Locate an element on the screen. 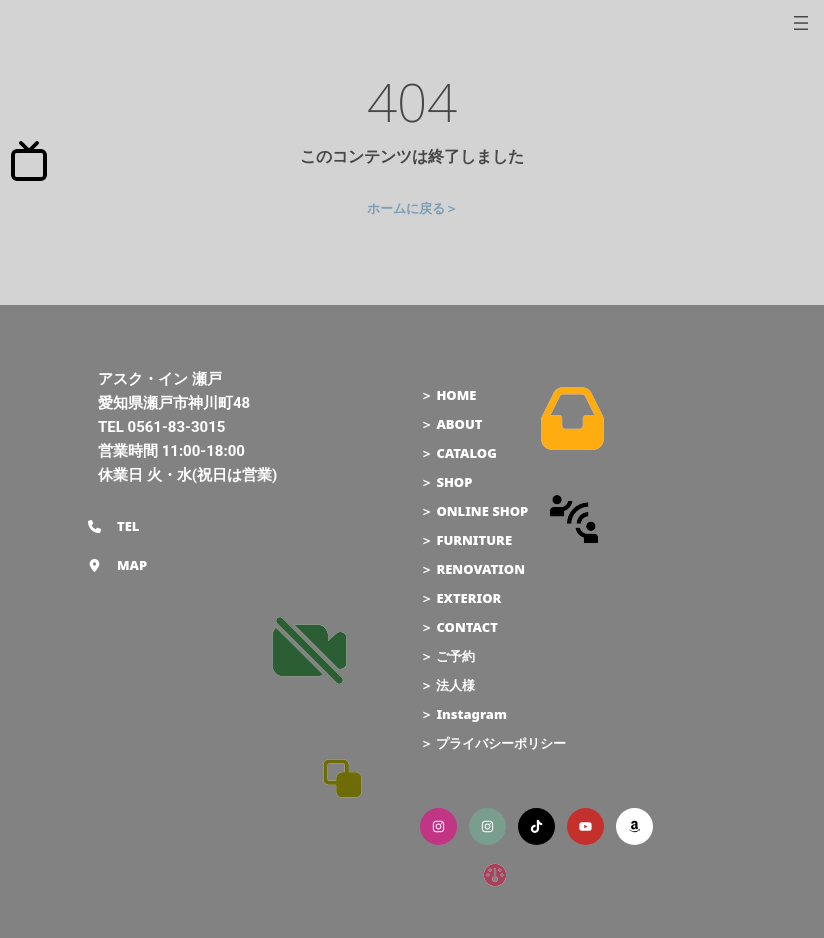 Image resolution: width=824 pixels, height=938 pixels. access tv or video streaming content is located at coordinates (29, 161).